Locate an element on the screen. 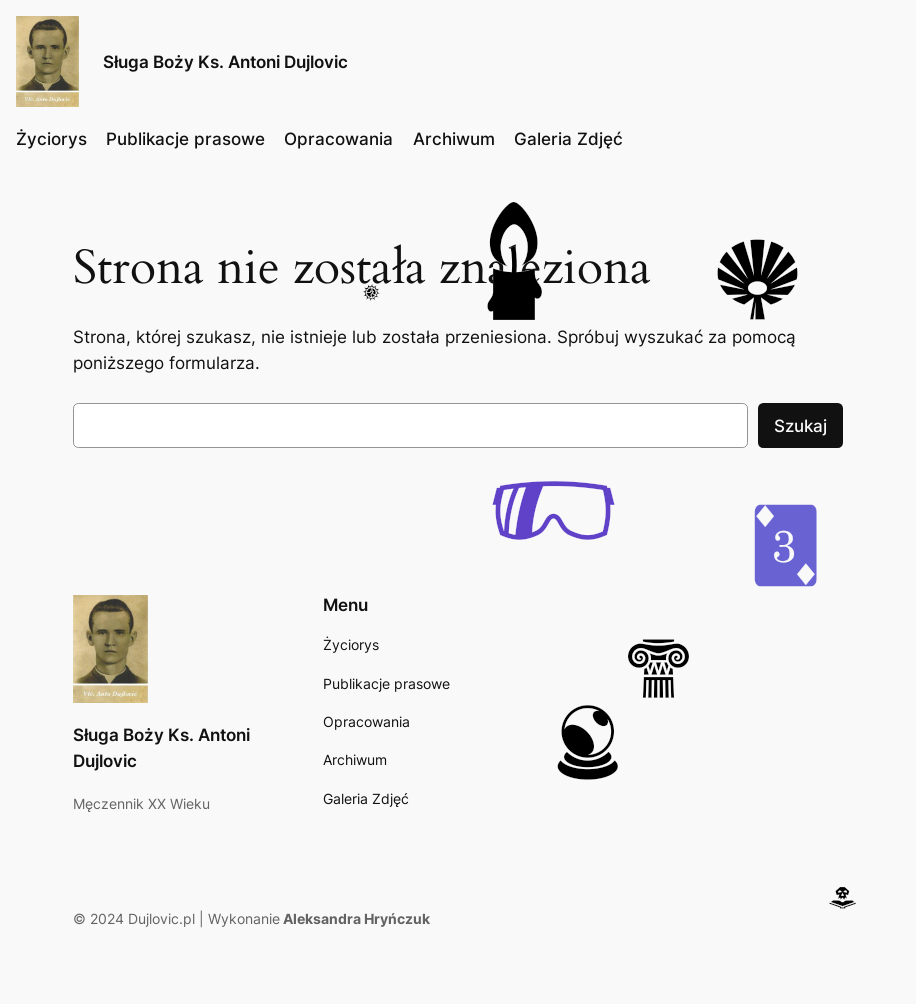 This screenshot has height=1004, width=916. view death note or cursed book item in game inventory is located at coordinates (842, 898).